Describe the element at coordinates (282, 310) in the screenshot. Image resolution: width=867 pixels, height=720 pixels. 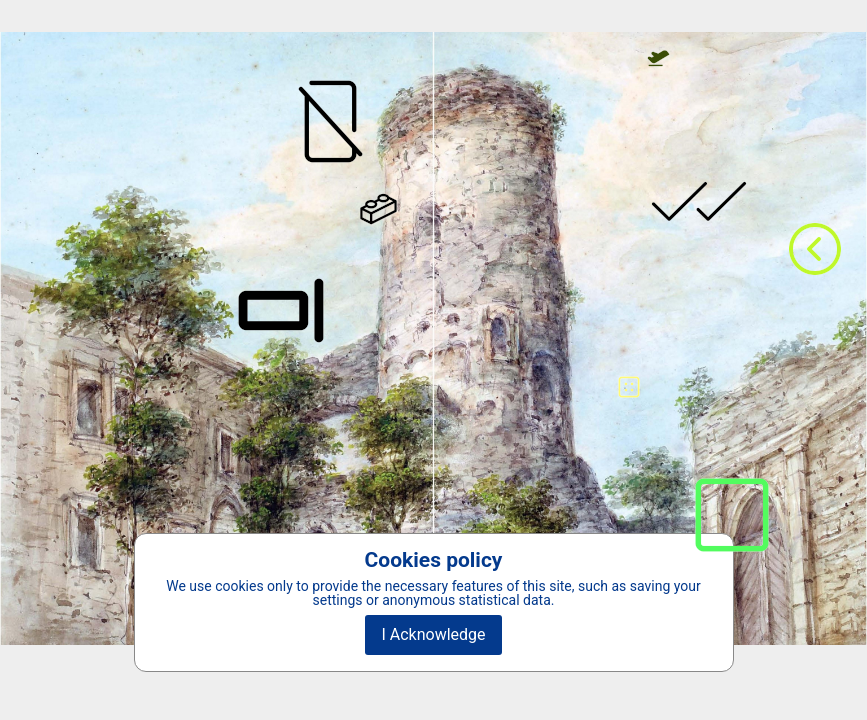
I see `align content to the right` at that location.